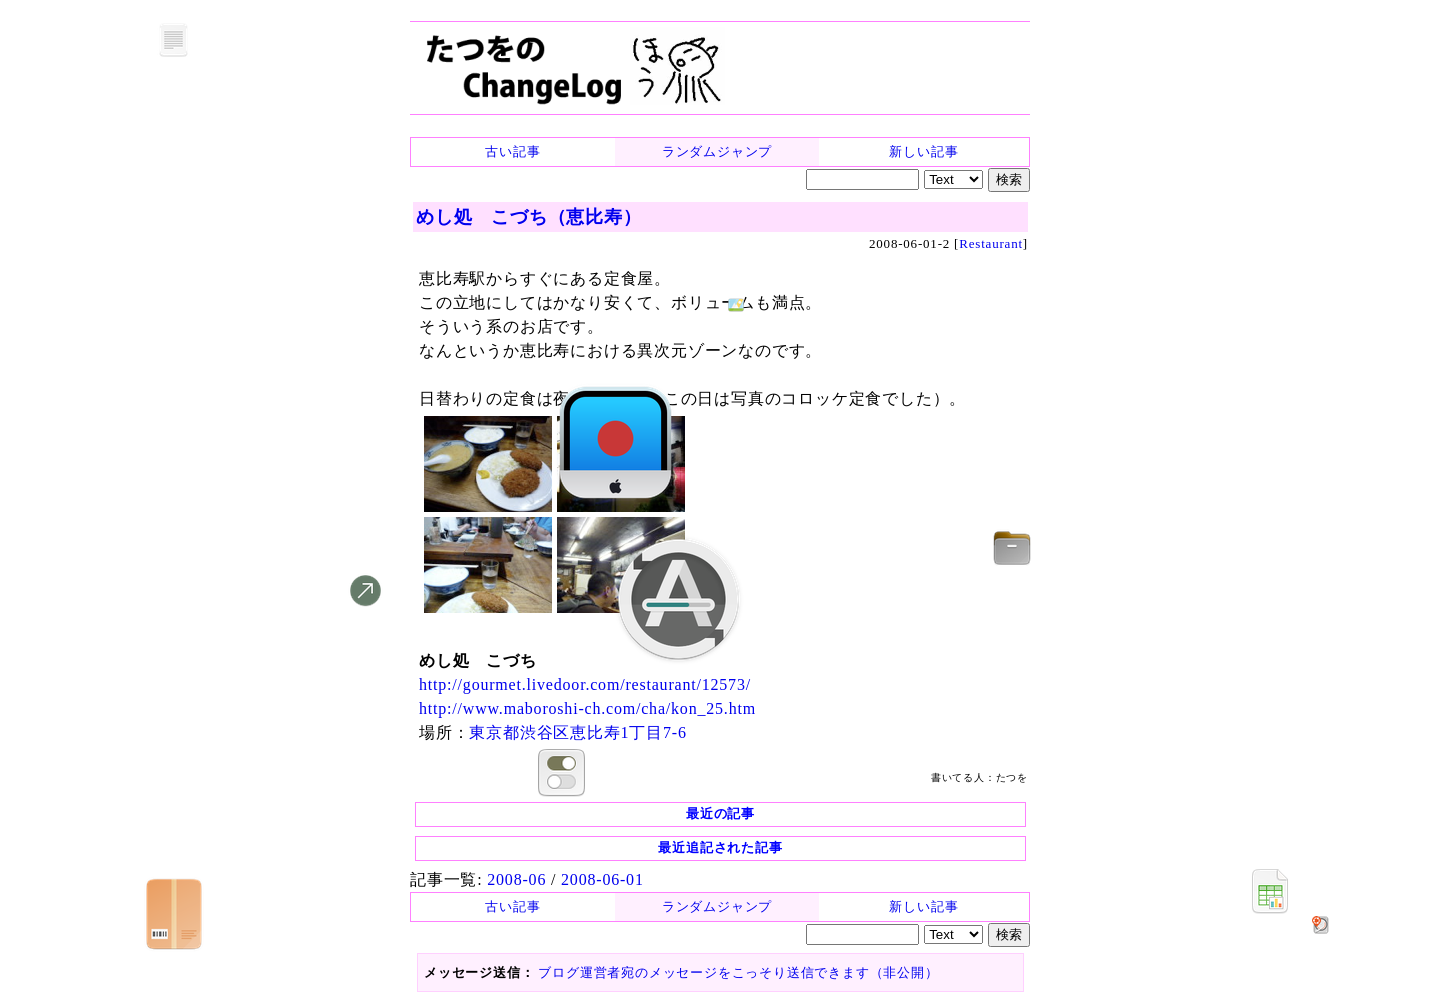  Describe the element at coordinates (1270, 891) in the screenshot. I see `spreadsheet file created in openoffice calc` at that location.